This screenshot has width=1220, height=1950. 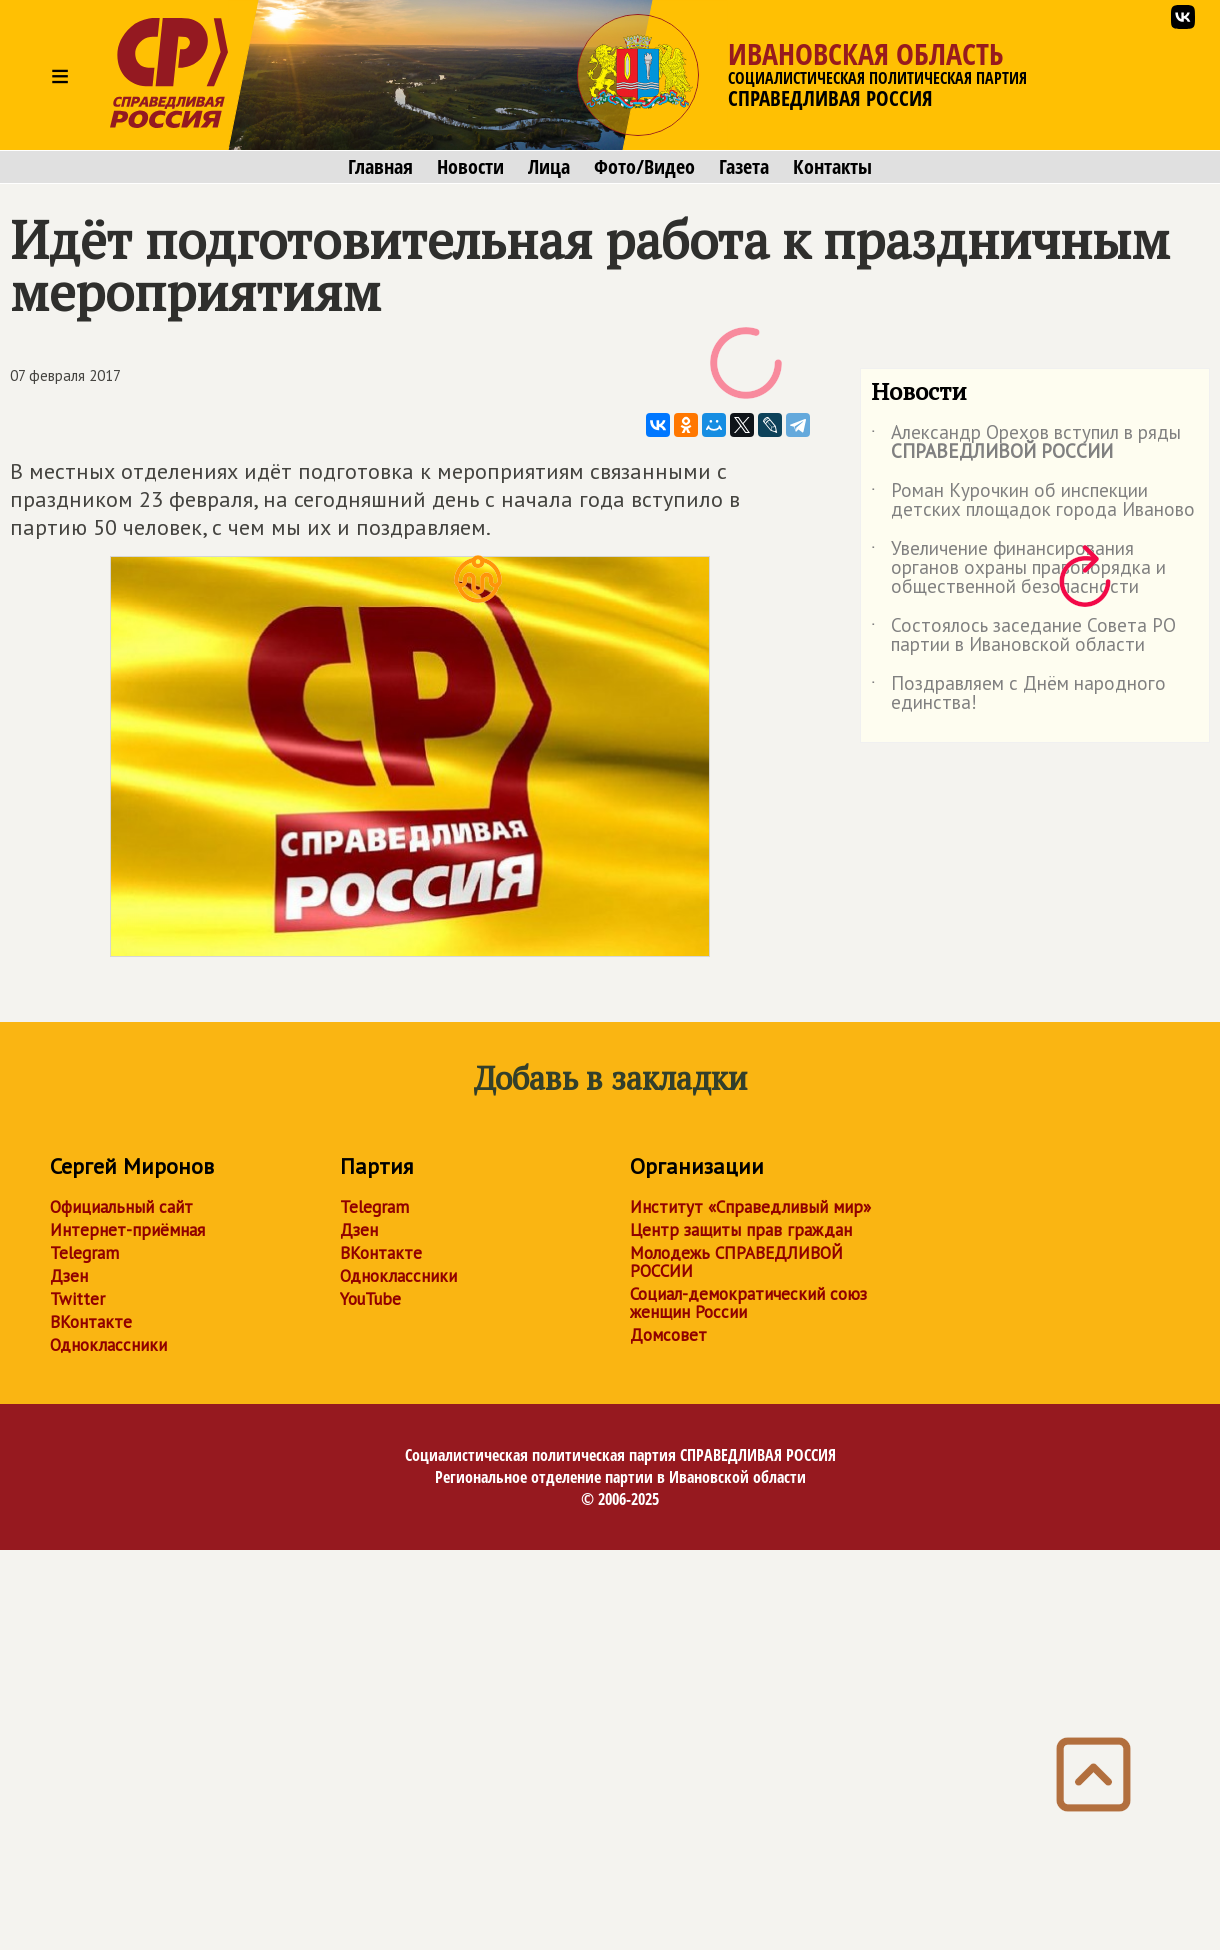 I want to click on collapse or minimize a section, so click(x=1093, y=1774).